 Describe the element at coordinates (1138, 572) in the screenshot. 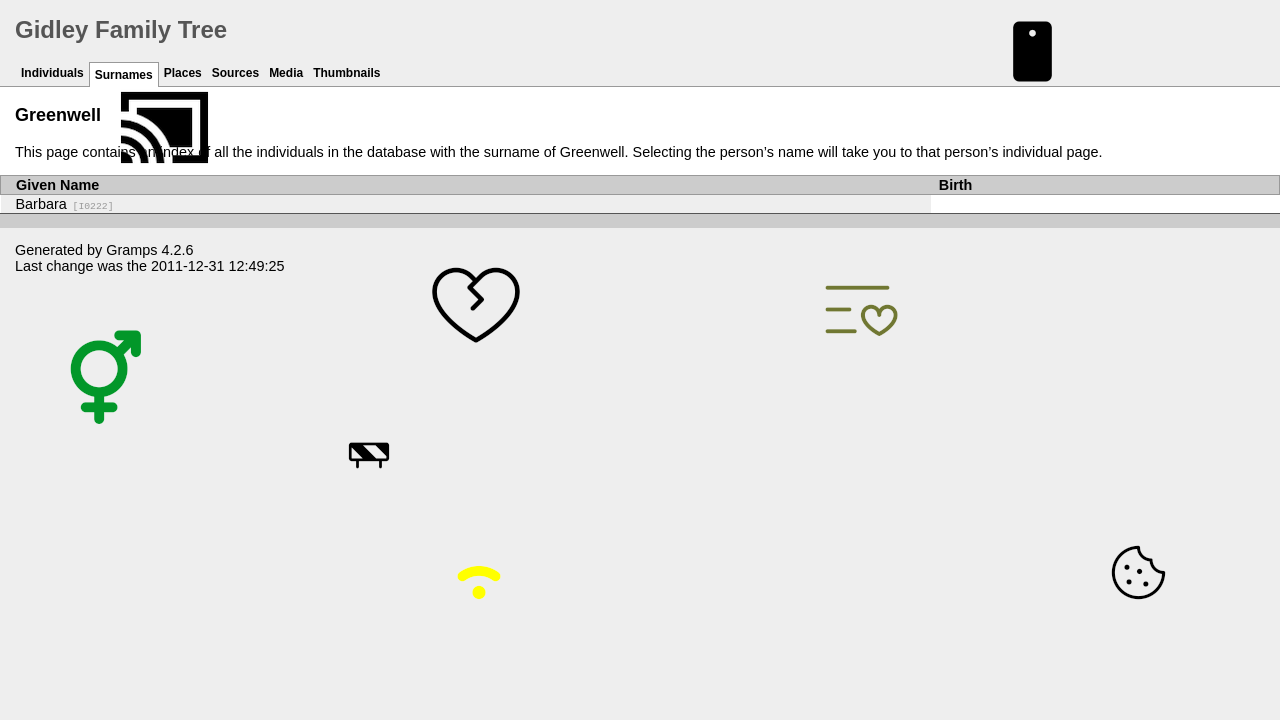

I see `manage cookie preferences and privacy settings` at that location.